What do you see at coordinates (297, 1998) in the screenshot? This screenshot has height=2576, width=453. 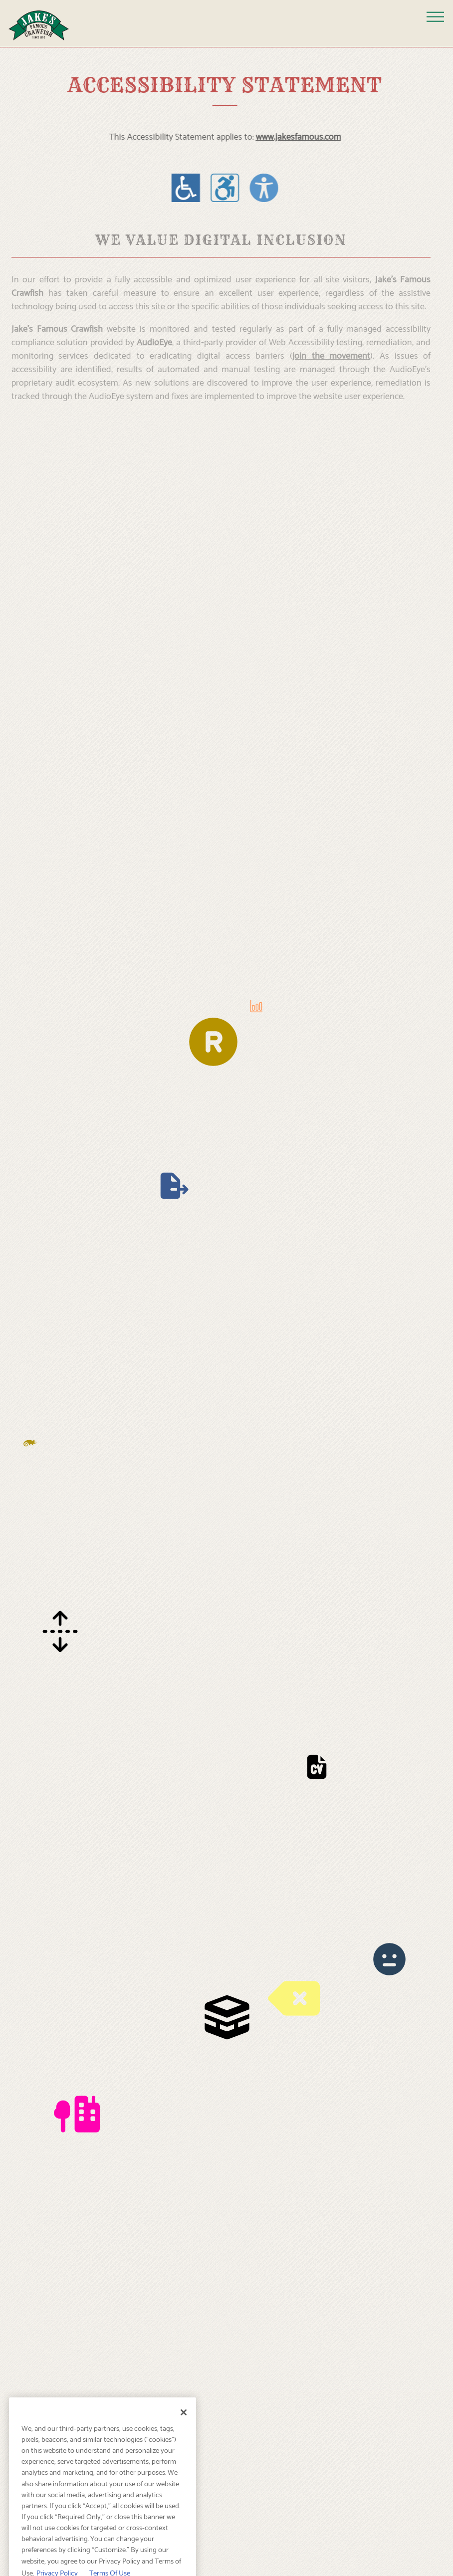 I see `delete the last character typed` at bounding box center [297, 1998].